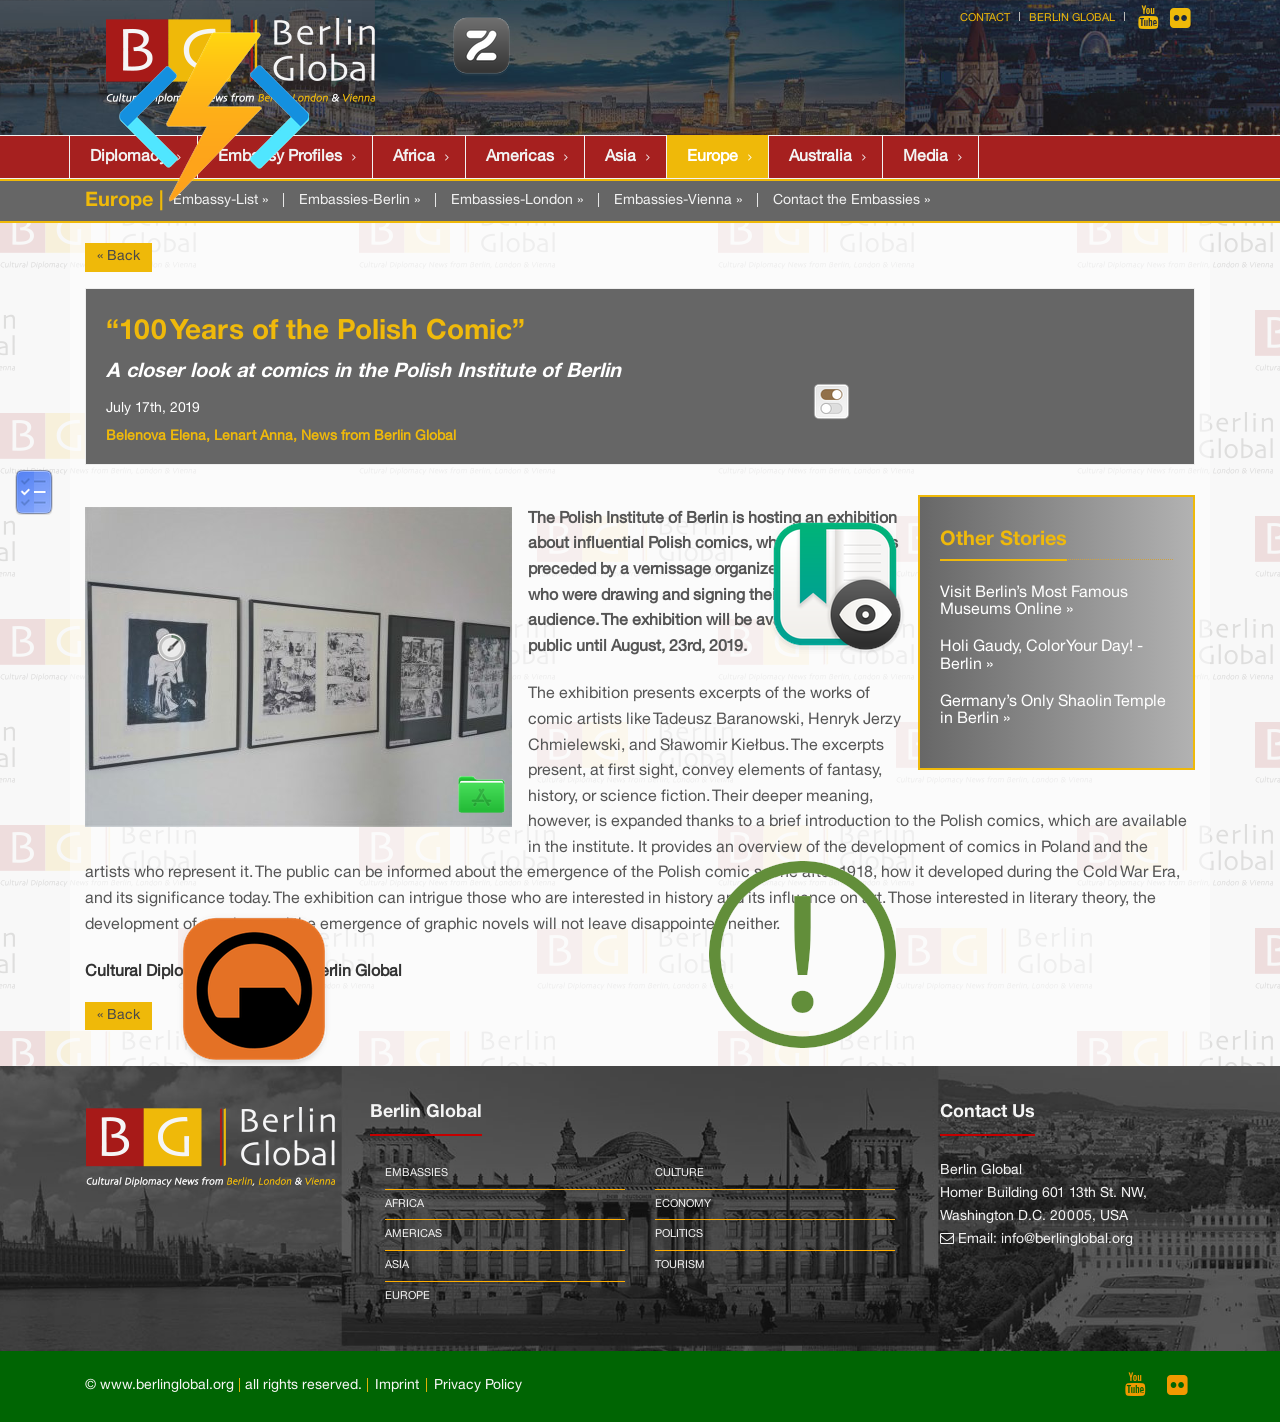 The width and height of the screenshot is (1280, 1422). What do you see at coordinates (835, 584) in the screenshot?
I see `open calibre e-book viewer` at bounding box center [835, 584].